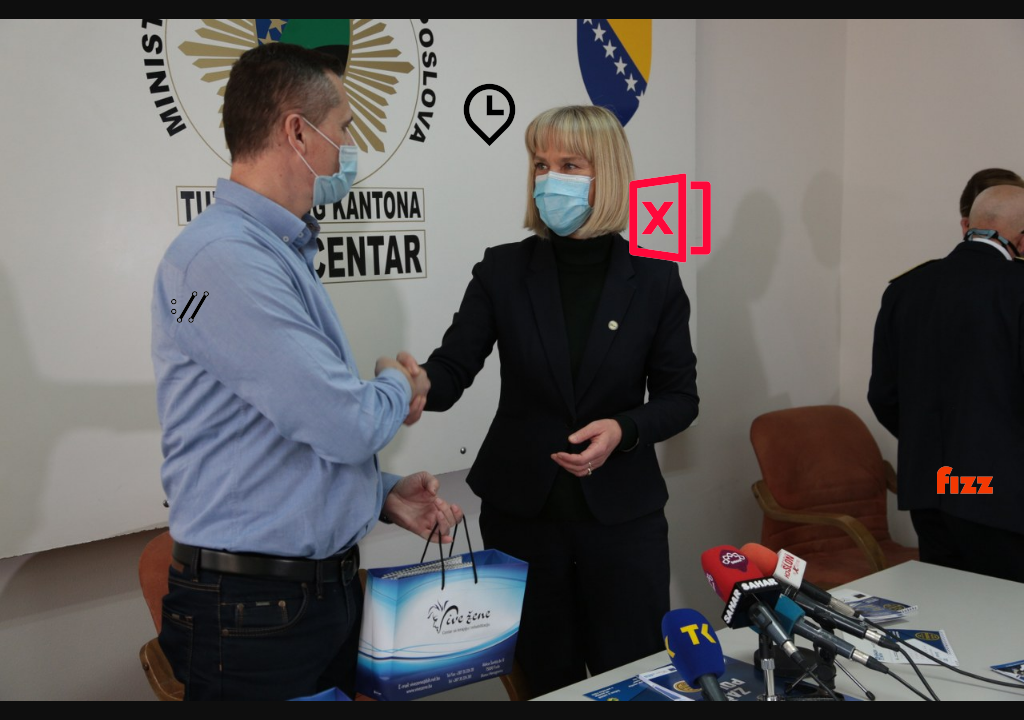  What do you see at coordinates (190, 307) in the screenshot?
I see `visit curl website or documentation` at bounding box center [190, 307].